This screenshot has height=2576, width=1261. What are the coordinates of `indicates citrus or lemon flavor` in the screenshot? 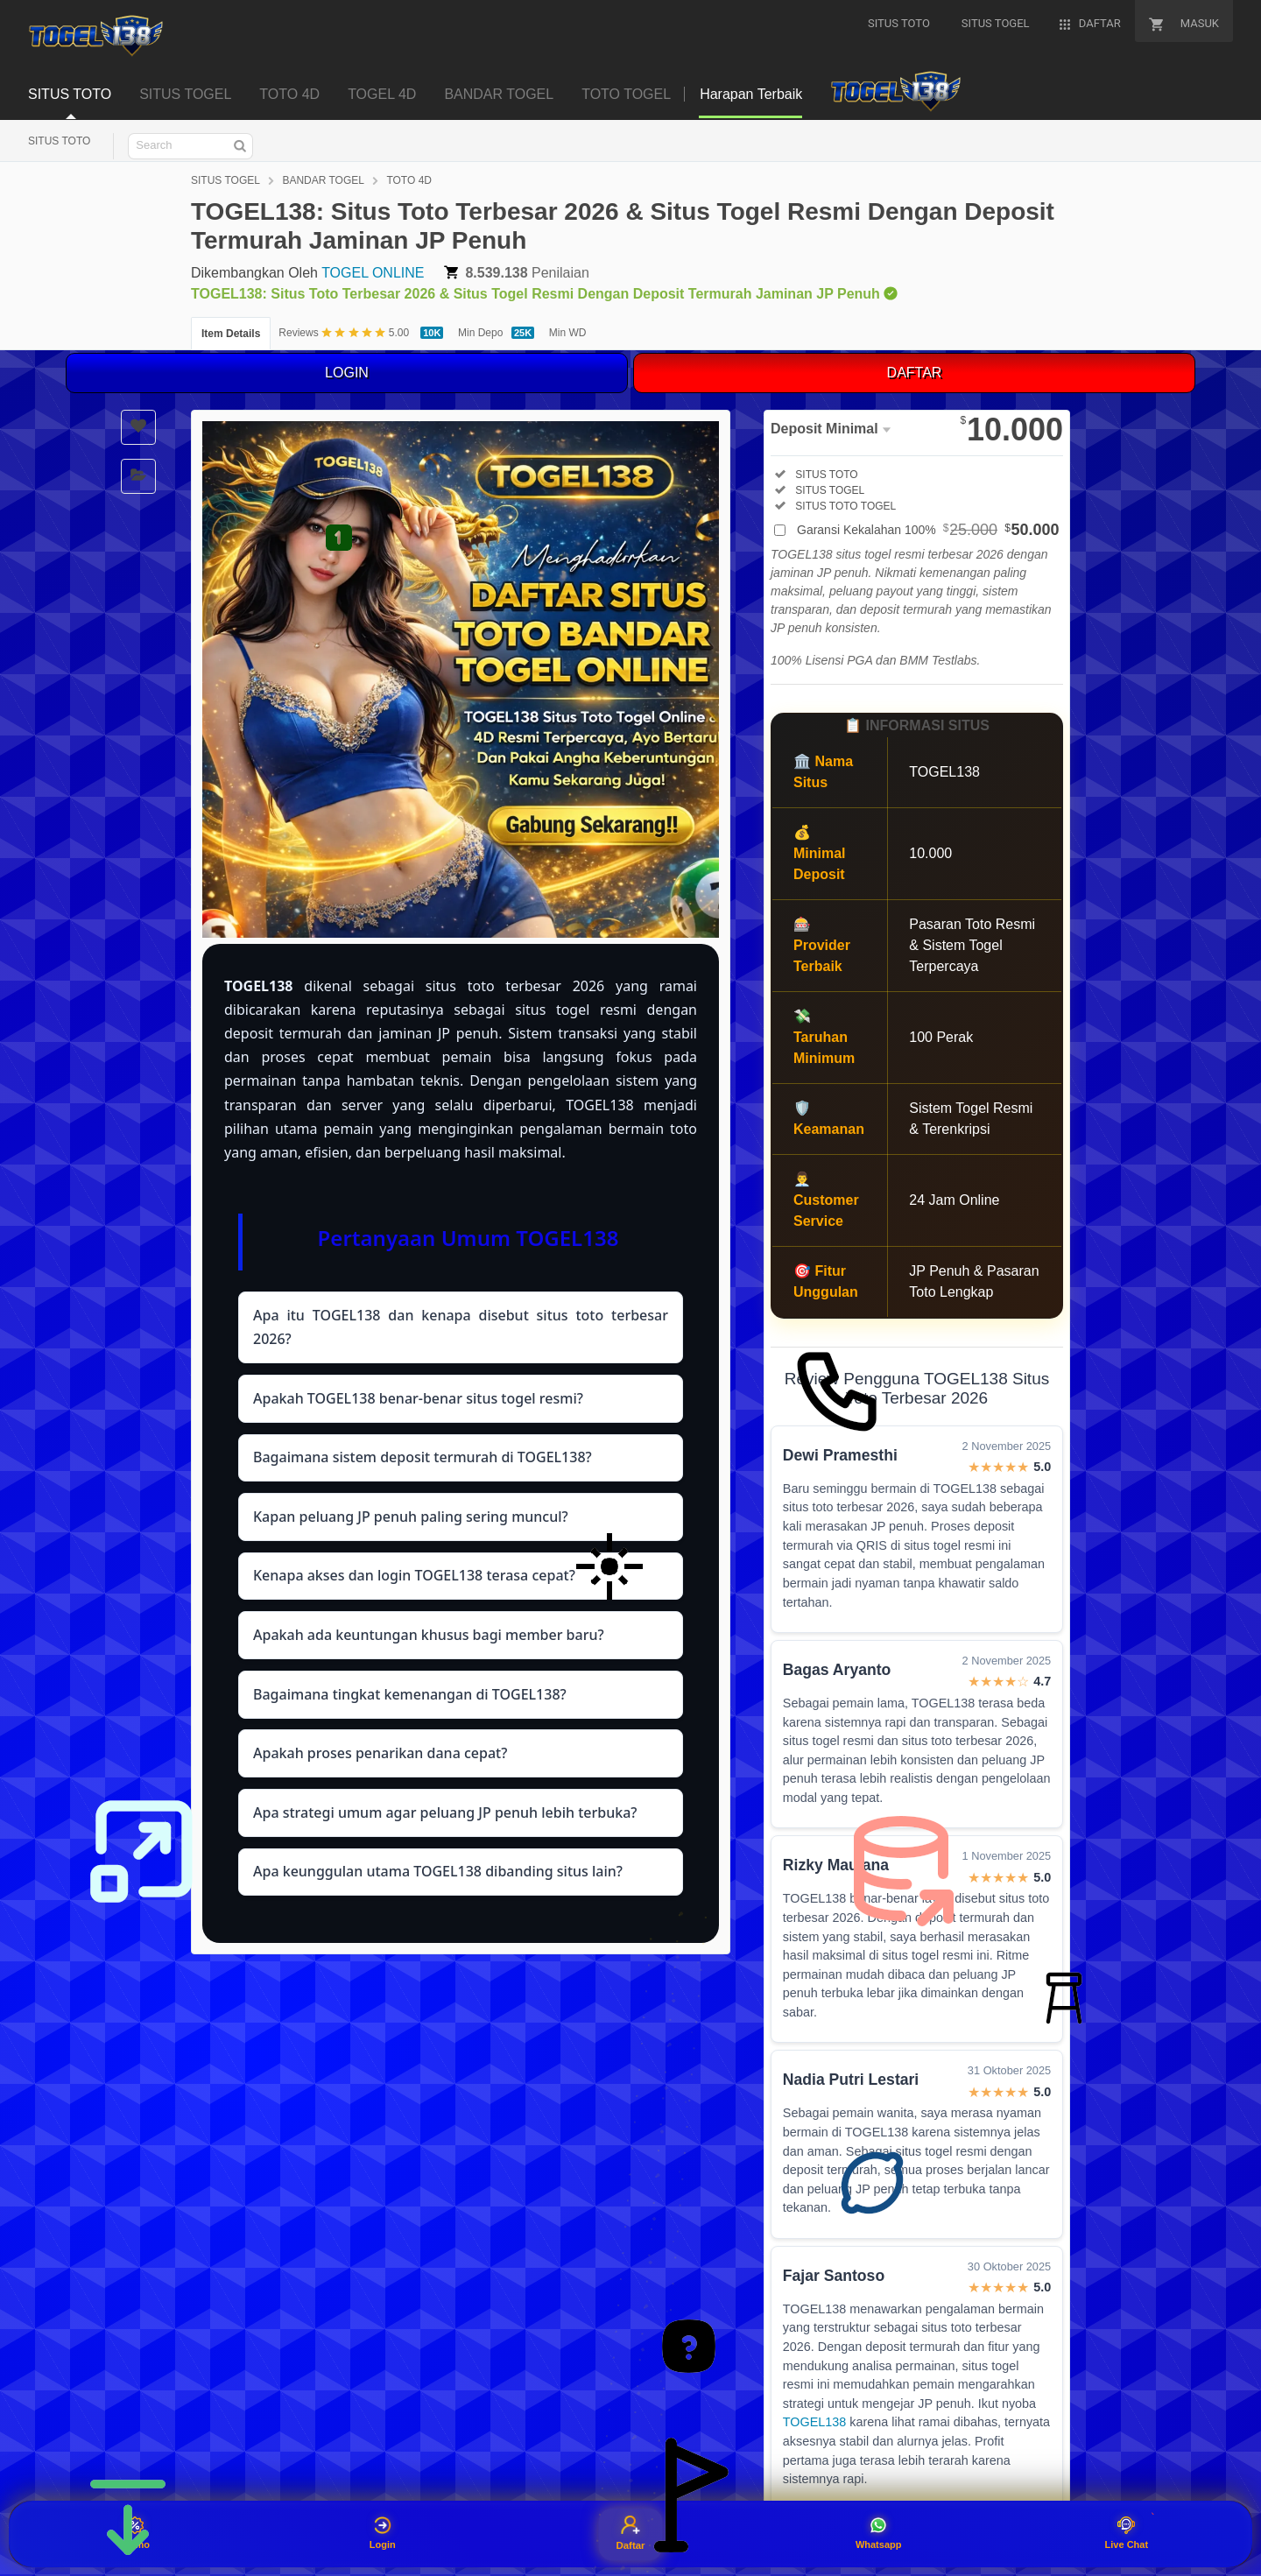 It's located at (872, 2183).